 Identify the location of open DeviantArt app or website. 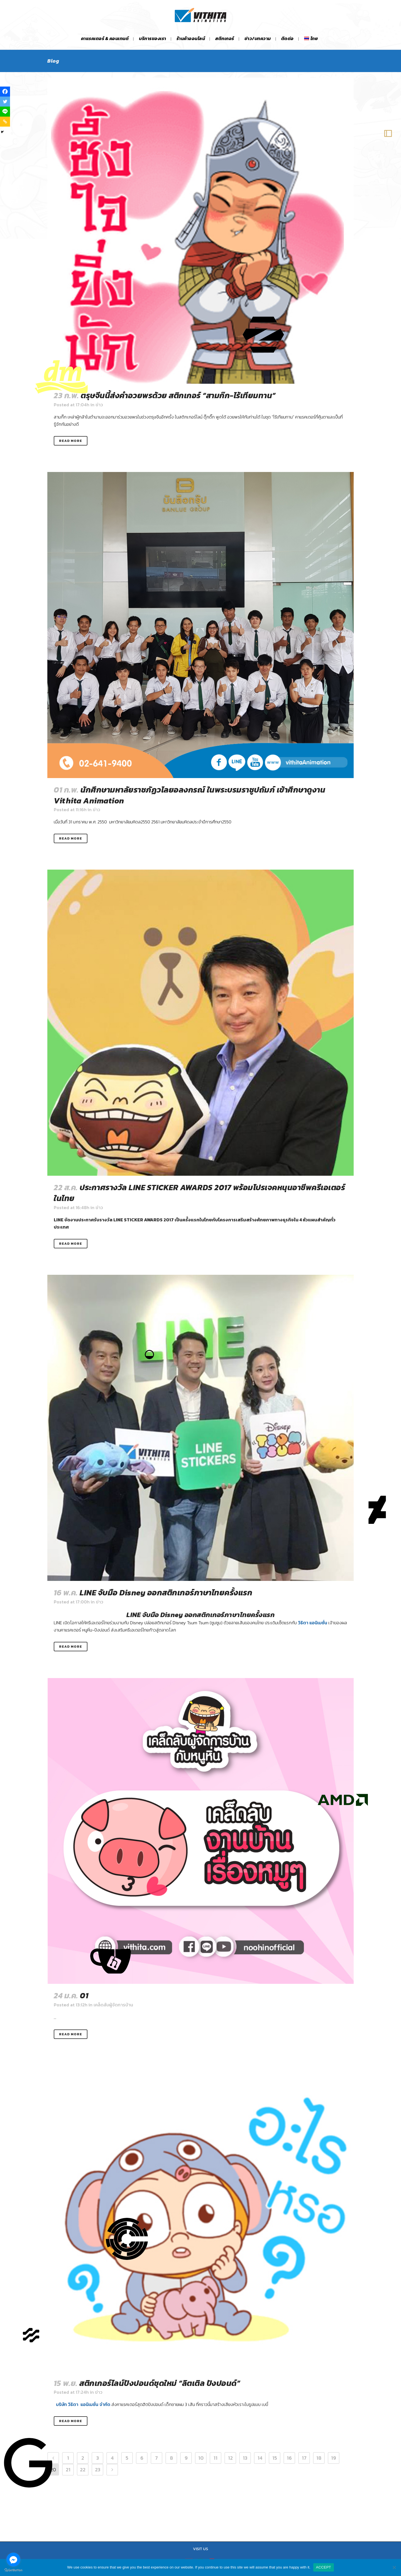
(377, 1510).